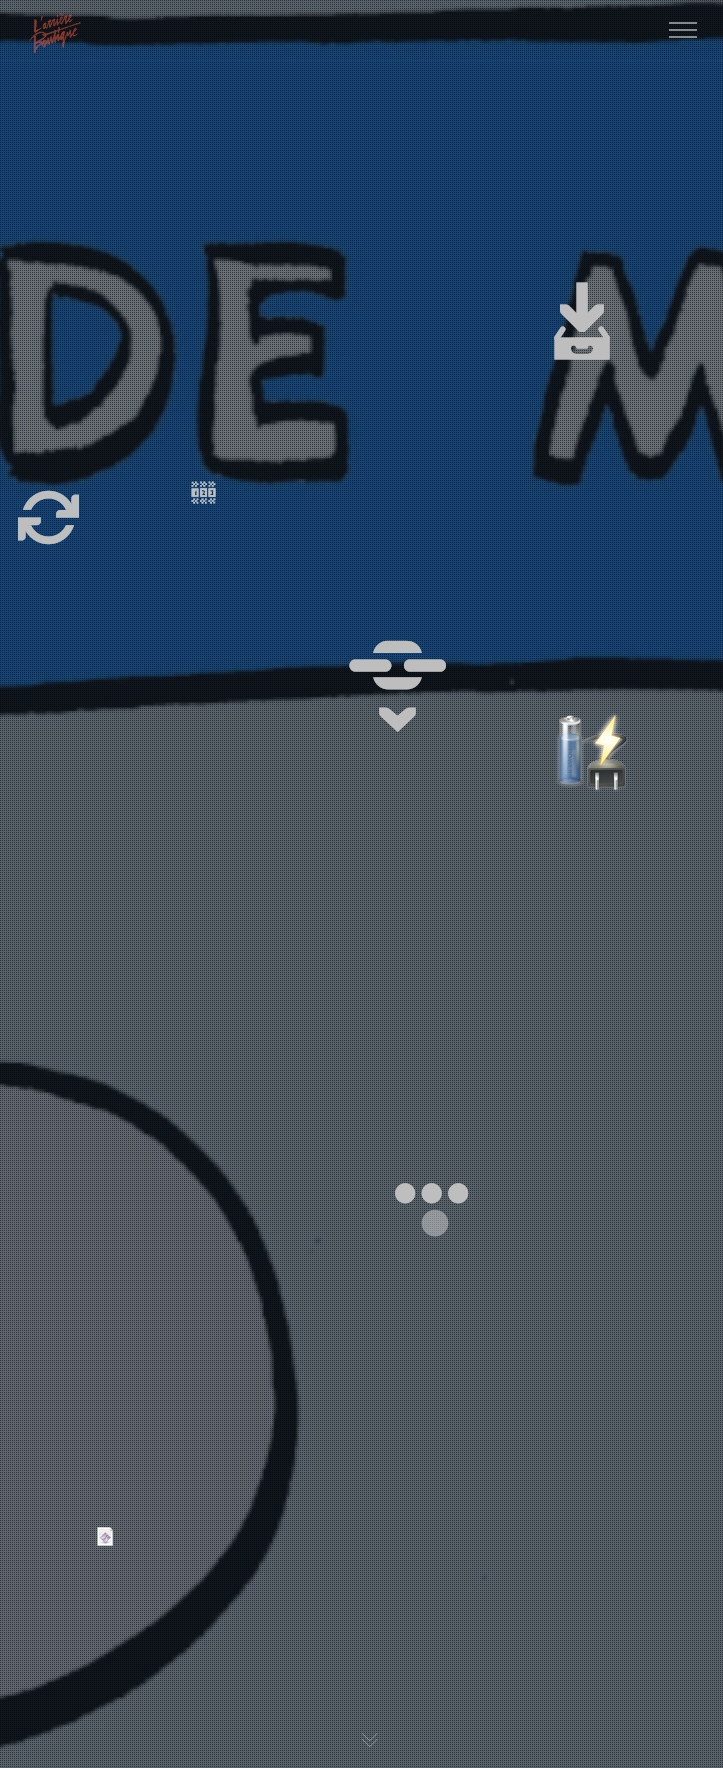 This screenshot has width=723, height=1768. What do you see at coordinates (589, 752) in the screenshot?
I see `indicates battery is charging with good charge level` at bounding box center [589, 752].